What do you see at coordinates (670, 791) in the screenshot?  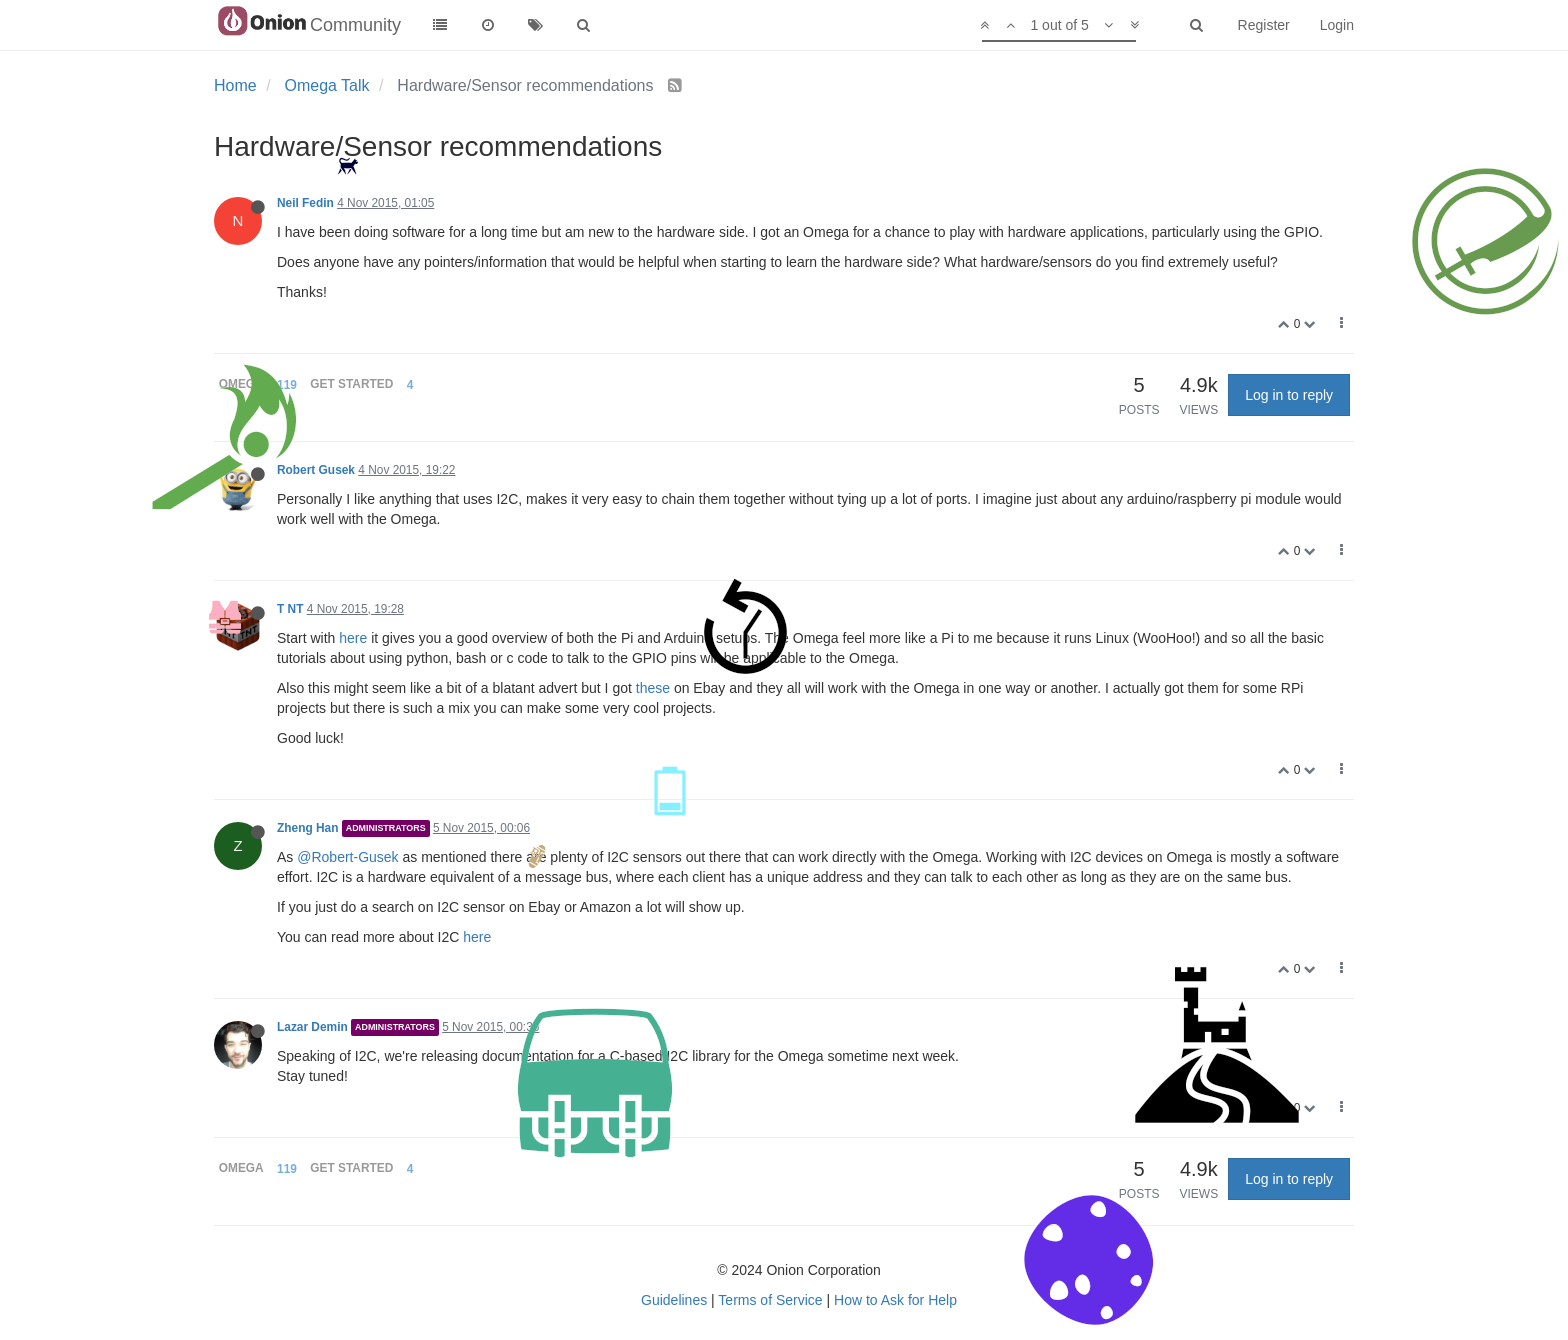 I see `indicates low battery level at 25%` at bounding box center [670, 791].